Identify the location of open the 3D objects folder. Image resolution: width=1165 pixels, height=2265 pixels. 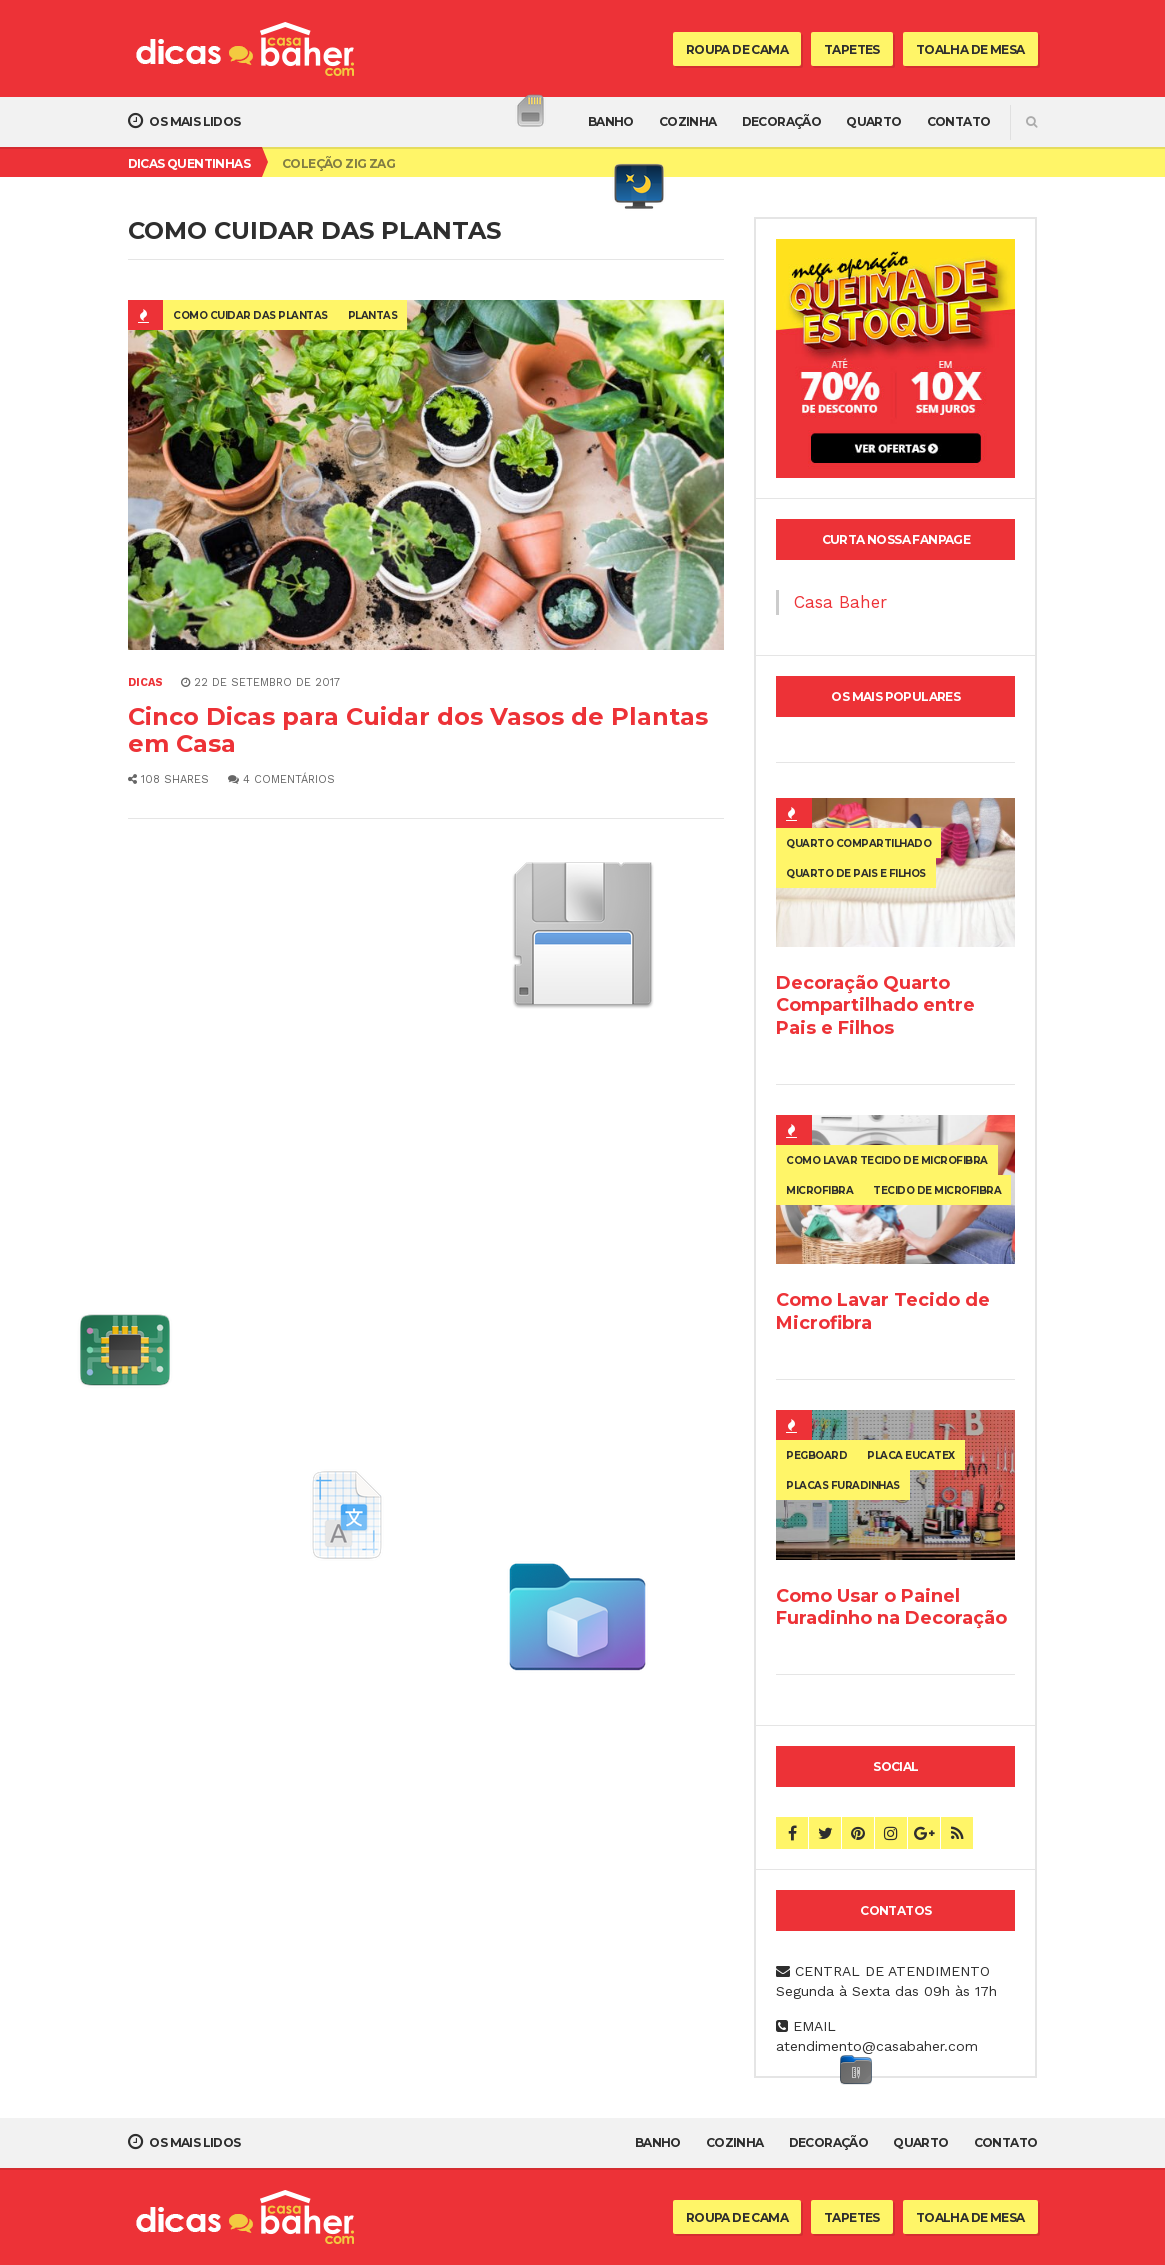
(577, 1620).